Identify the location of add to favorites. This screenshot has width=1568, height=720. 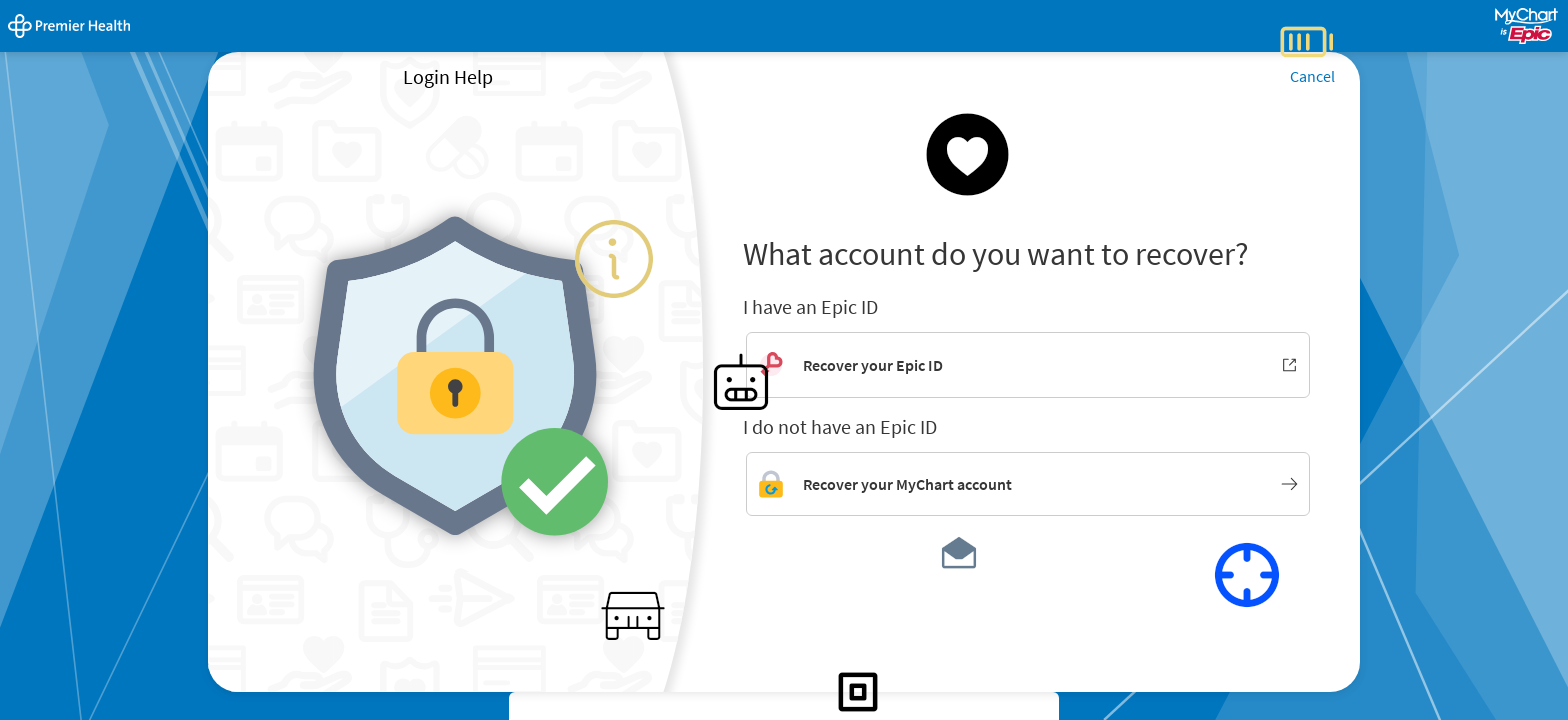
(967, 154).